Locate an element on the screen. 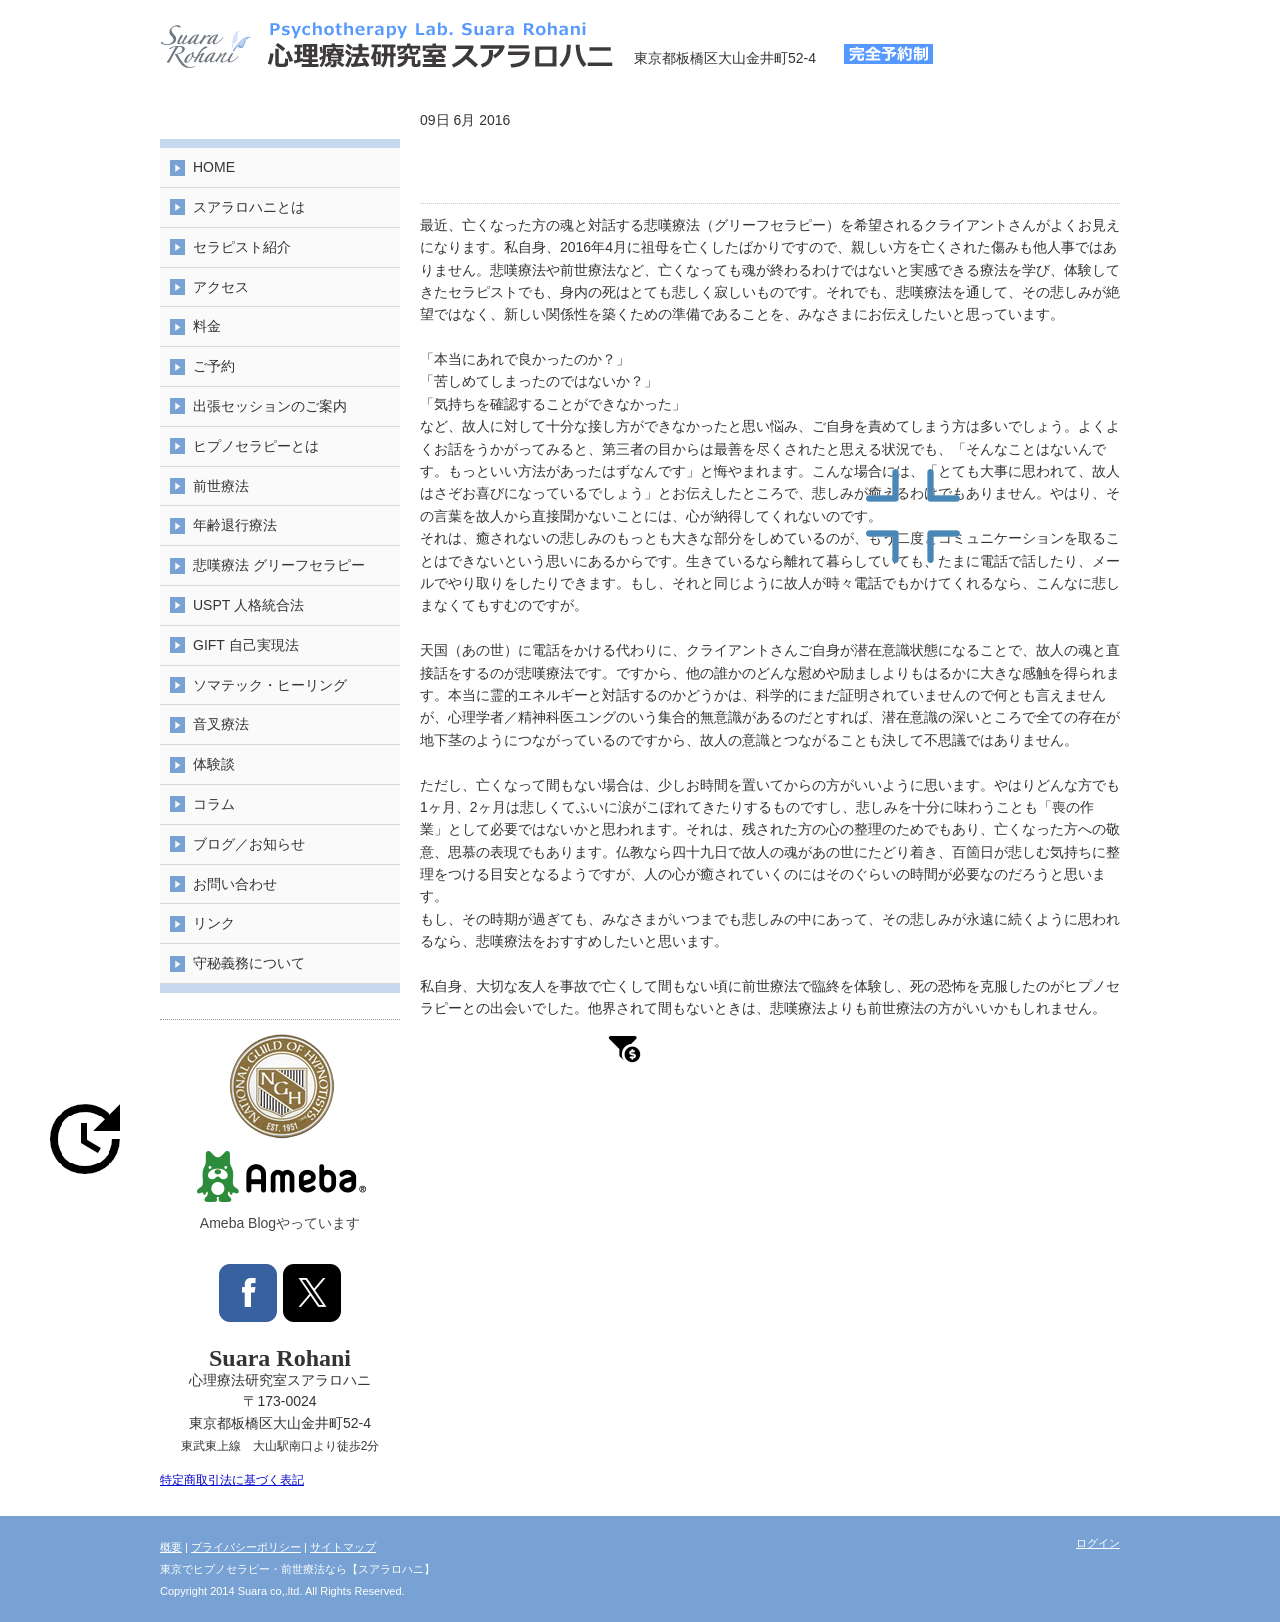 The height and width of the screenshot is (1622, 1280). exit fullscreen mode is located at coordinates (913, 516).